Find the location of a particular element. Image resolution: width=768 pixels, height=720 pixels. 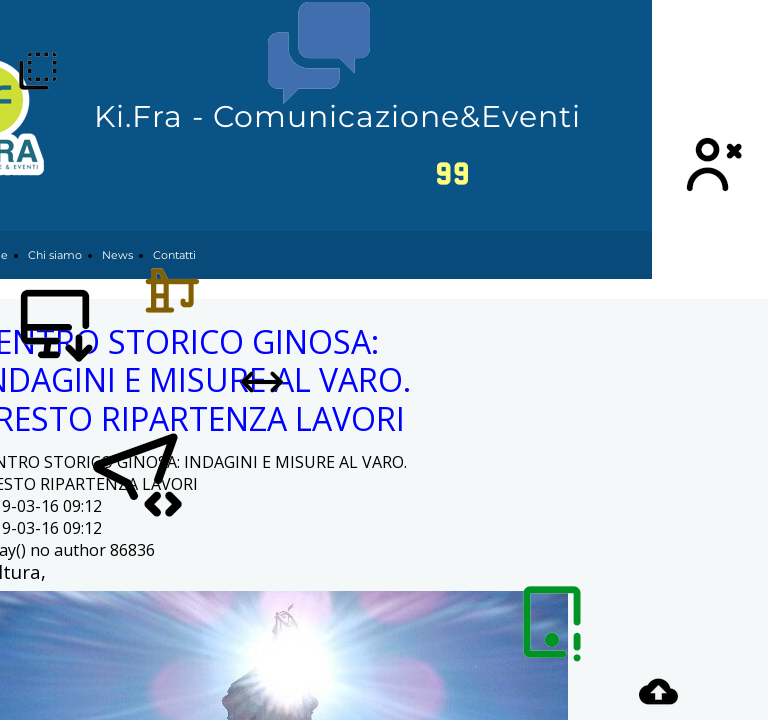

download to desktop computer is located at coordinates (55, 324).